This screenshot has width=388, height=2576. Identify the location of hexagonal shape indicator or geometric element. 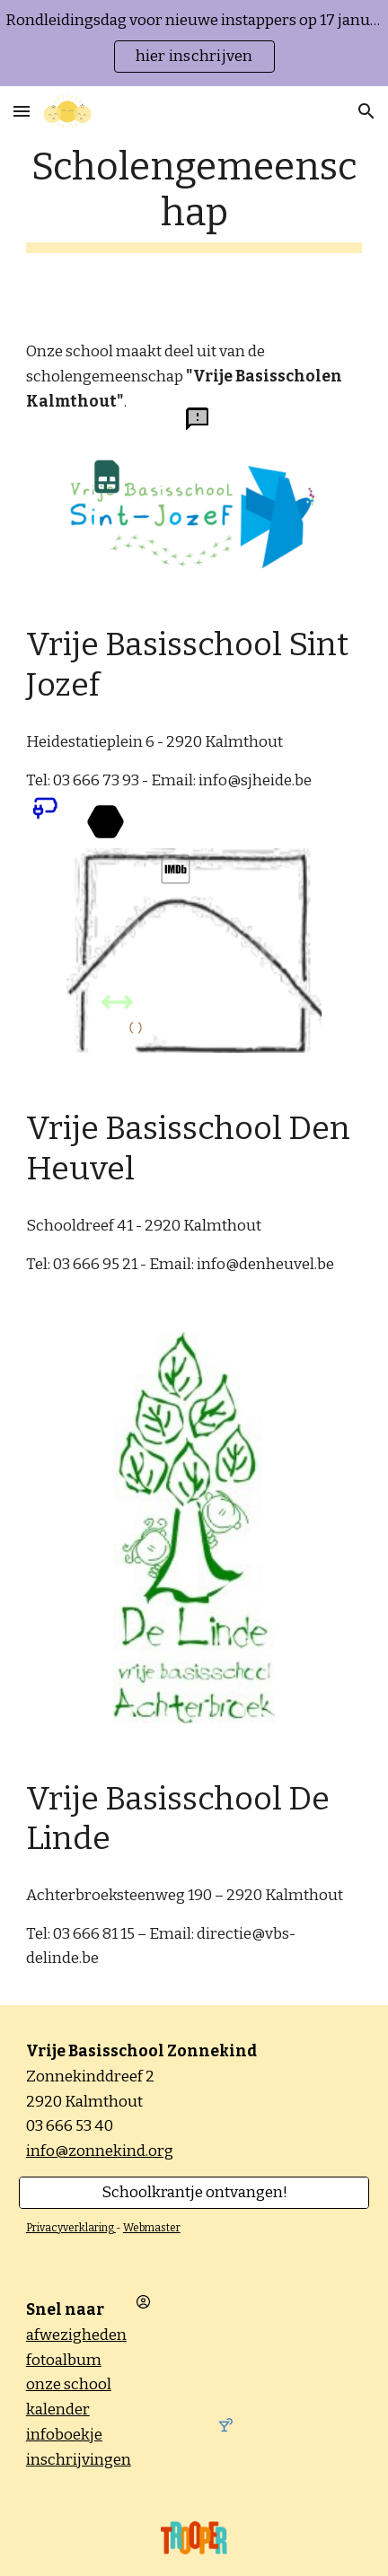
(105, 821).